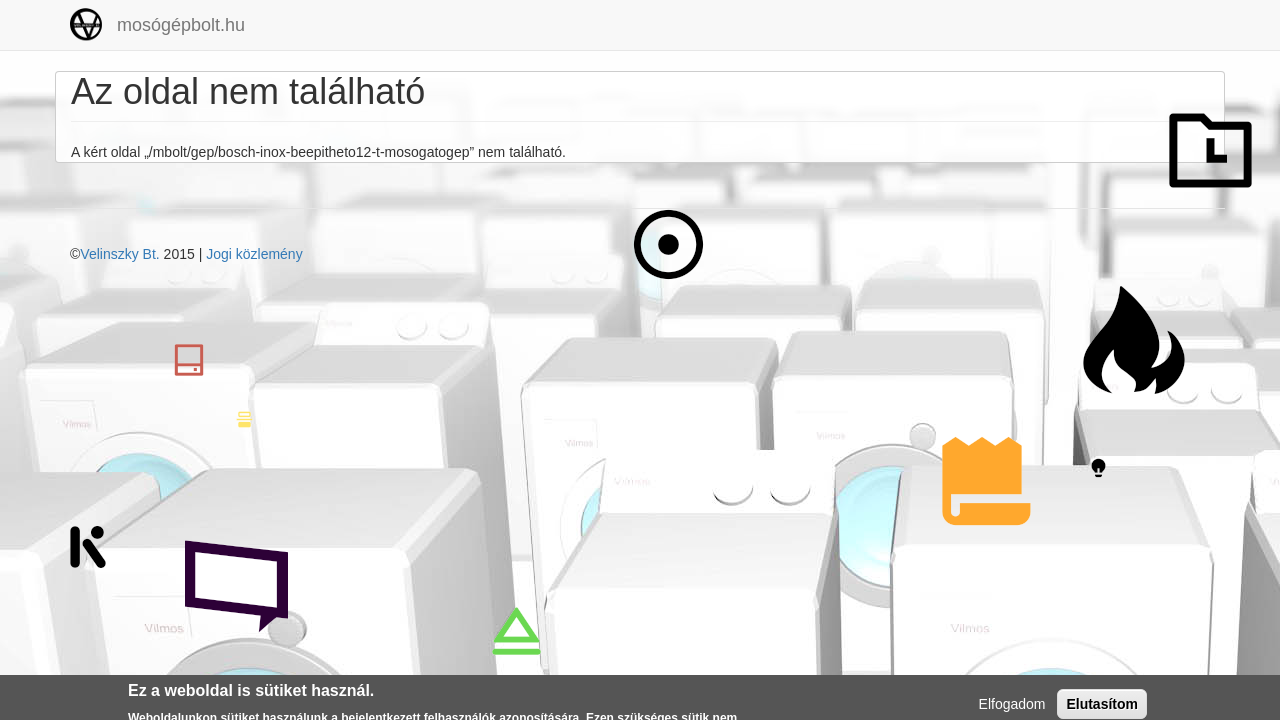  What do you see at coordinates (1134, 340) in the screenshot?
I see `fireship brand logo` at bounding box center [1134, 340].